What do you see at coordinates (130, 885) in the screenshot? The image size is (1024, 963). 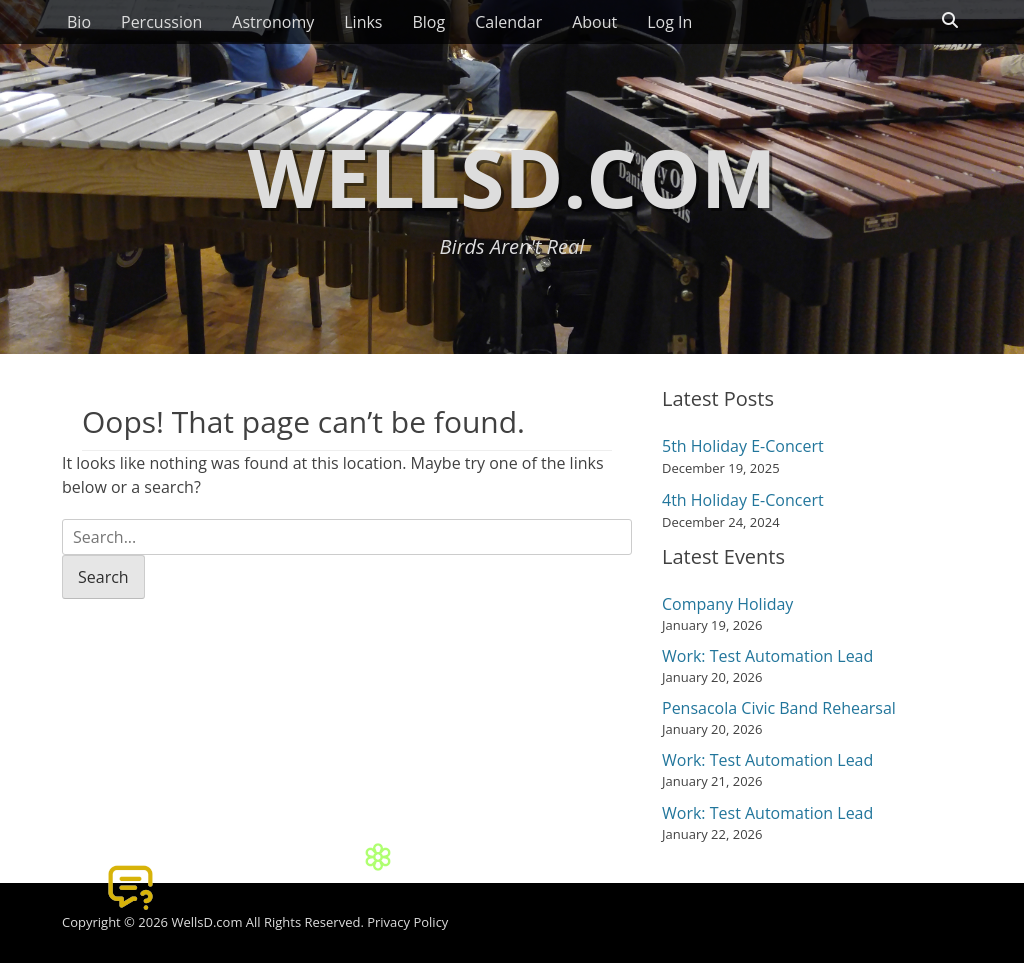 I see `access help or FAQ chat` at bounding box center [130, 885].